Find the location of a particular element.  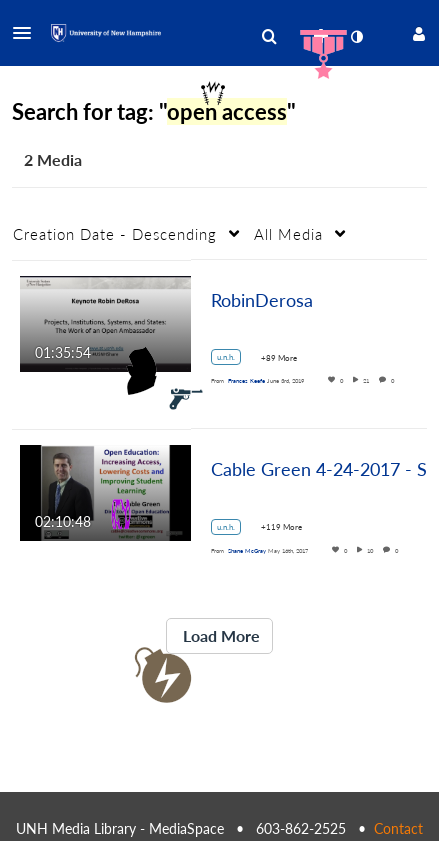

select South Korea as your country or region is located at coordinates (141, 372).